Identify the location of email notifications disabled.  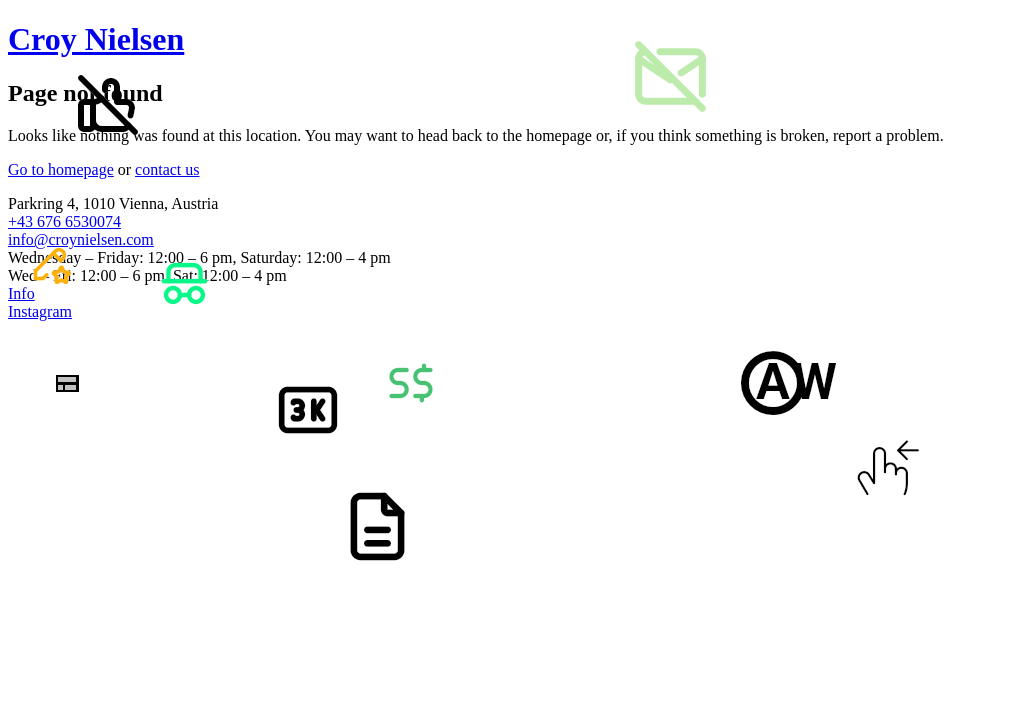
(670, 76).